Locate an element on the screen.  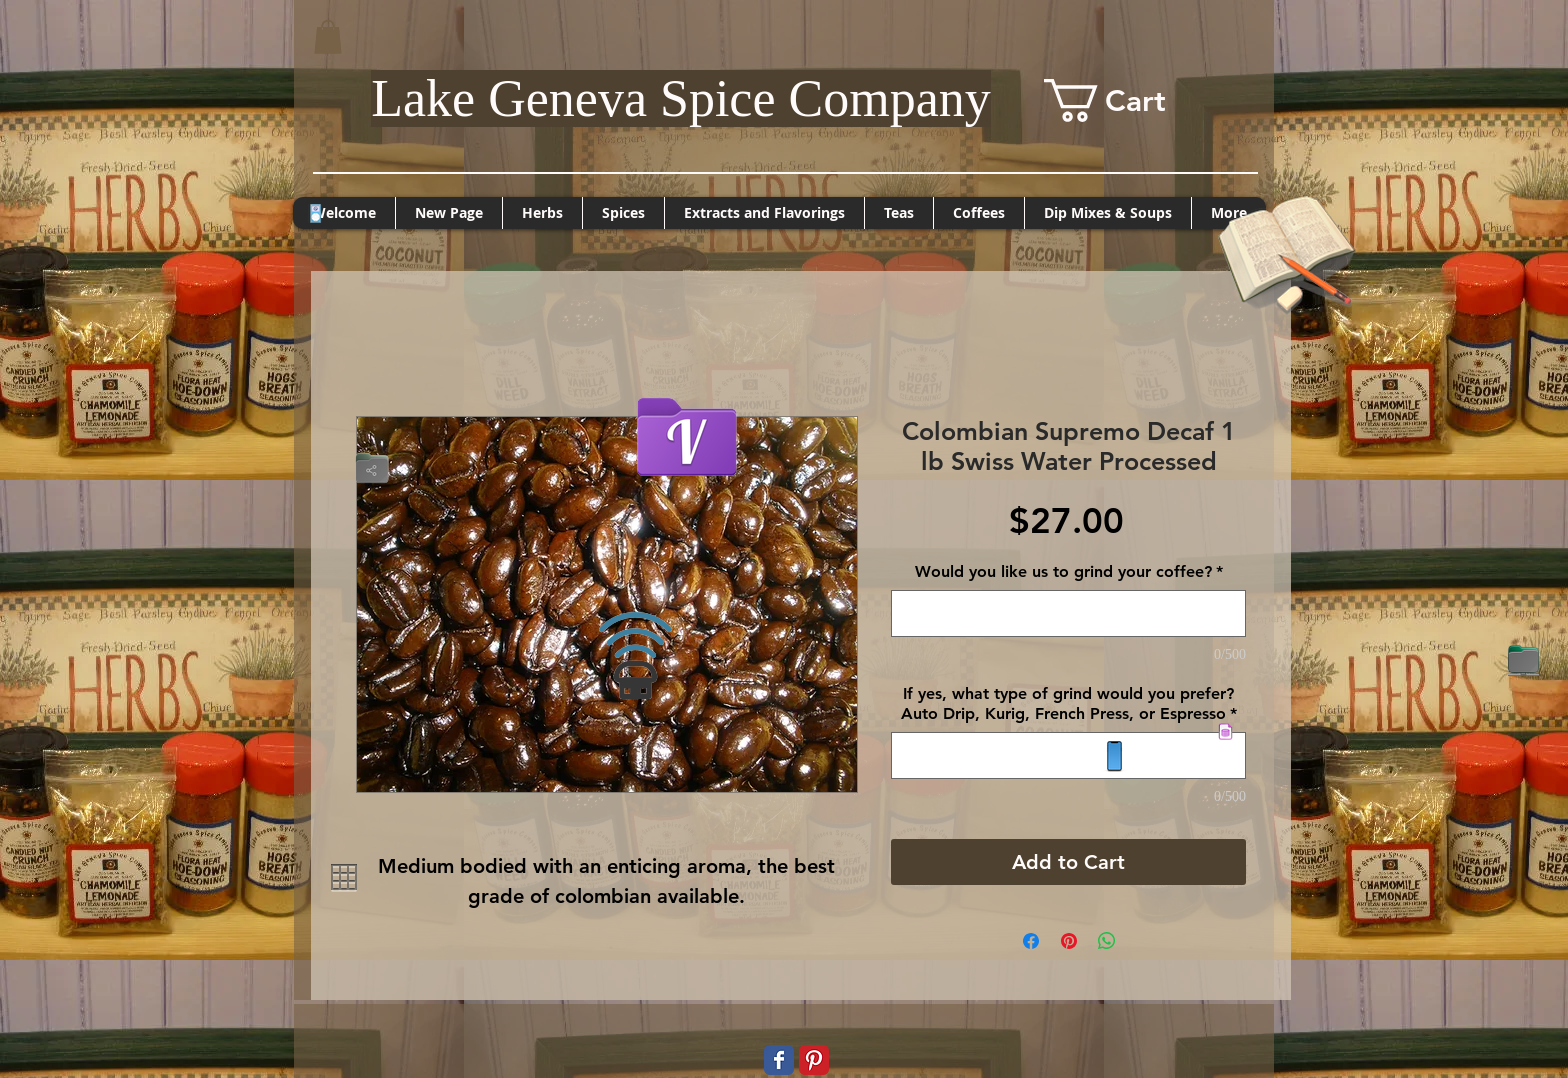
switch to grid view layout is located at coordinates (343, 878).